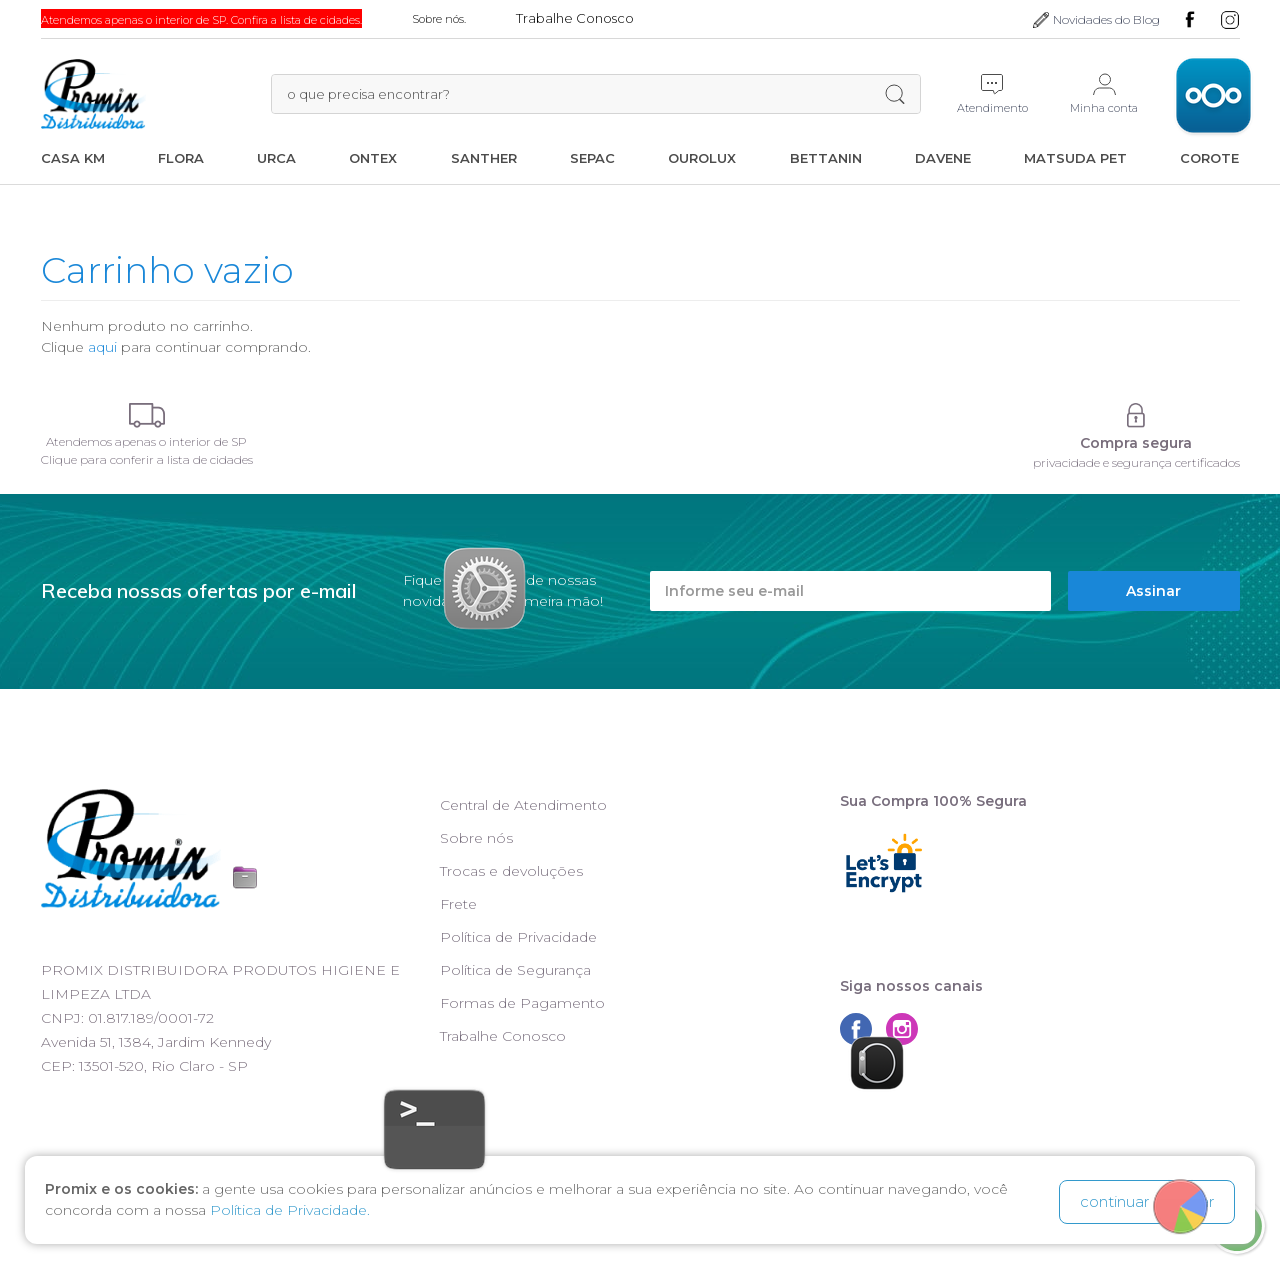 The image size is (1280, 1269). Describe the element at coordinates (1180, 1206) in the screenshot. I see `open disk usage analyzer` at that location.